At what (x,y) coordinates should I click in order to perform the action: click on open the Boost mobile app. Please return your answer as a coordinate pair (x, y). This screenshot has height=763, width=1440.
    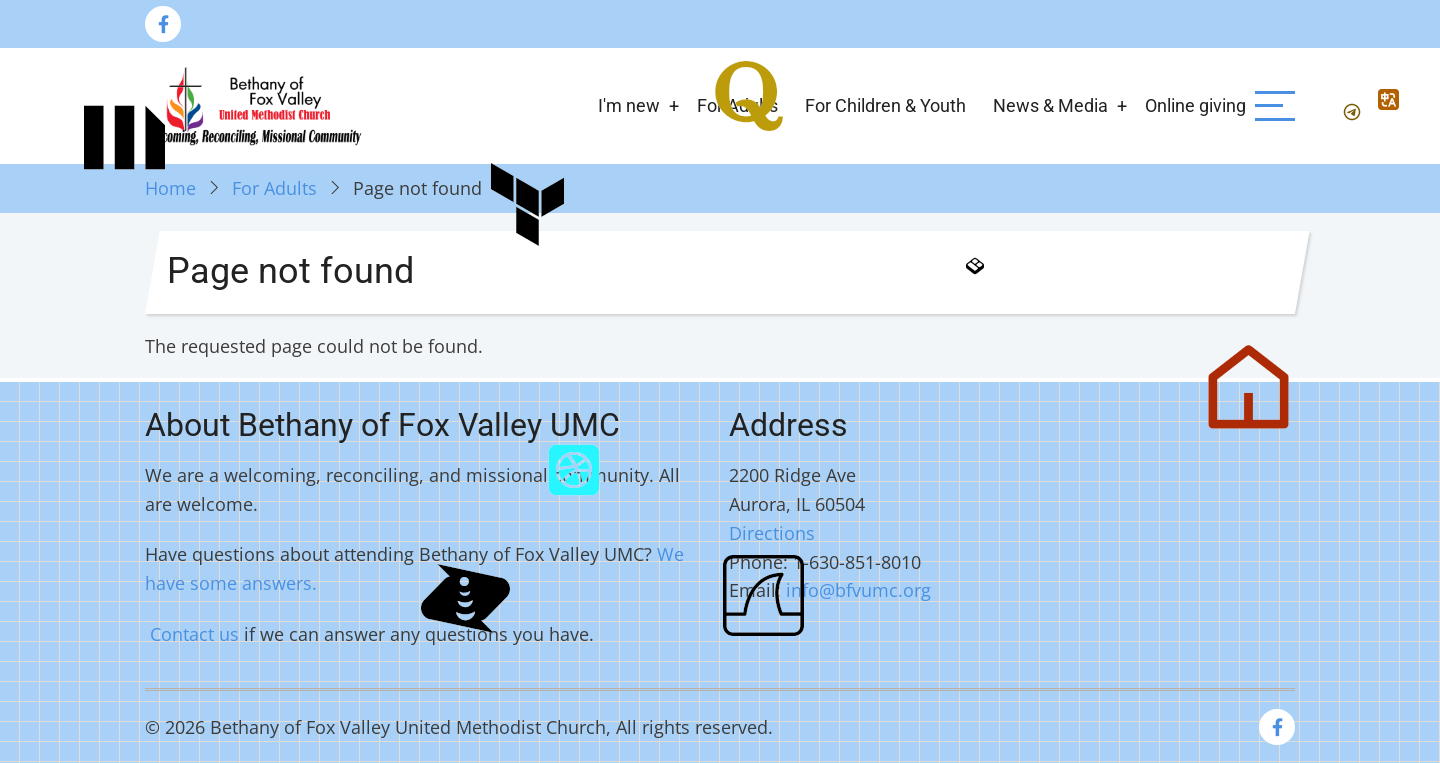
    Looking at the image, I should click on (465, 598).